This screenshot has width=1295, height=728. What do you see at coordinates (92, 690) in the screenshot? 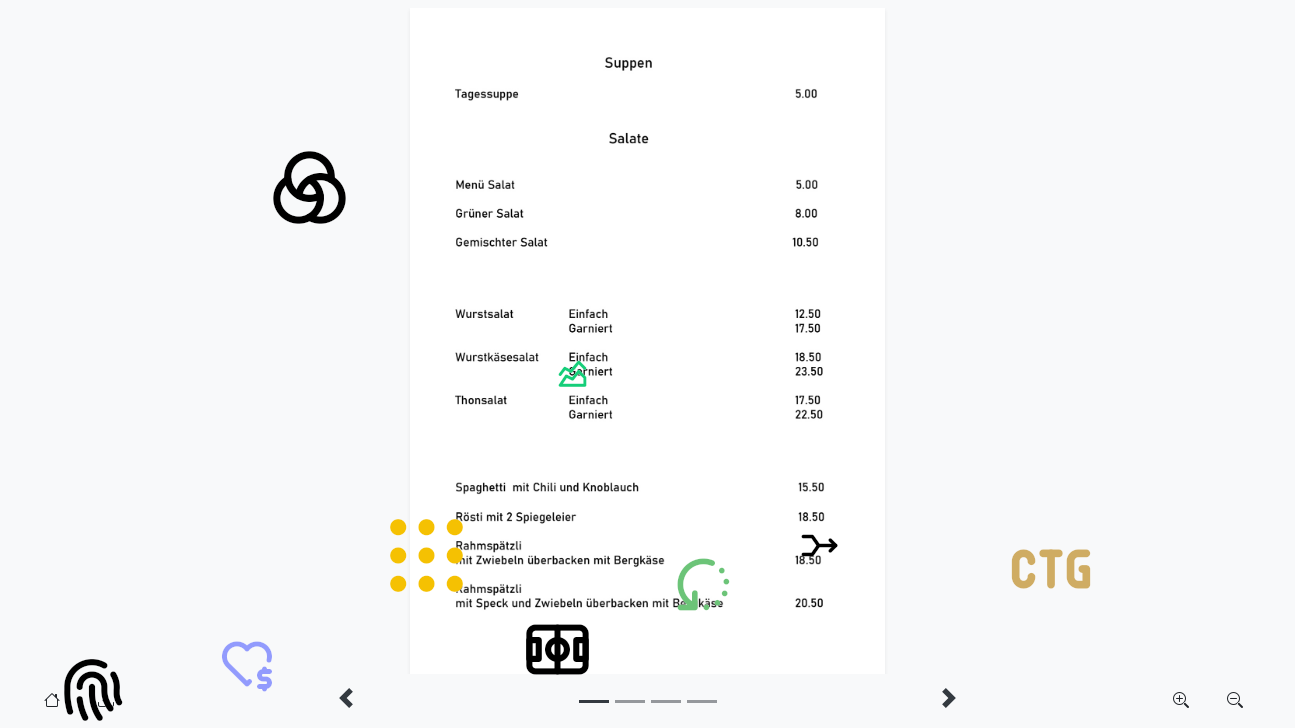
I see `enable biometric authentication` at bounding box center [92, 690].